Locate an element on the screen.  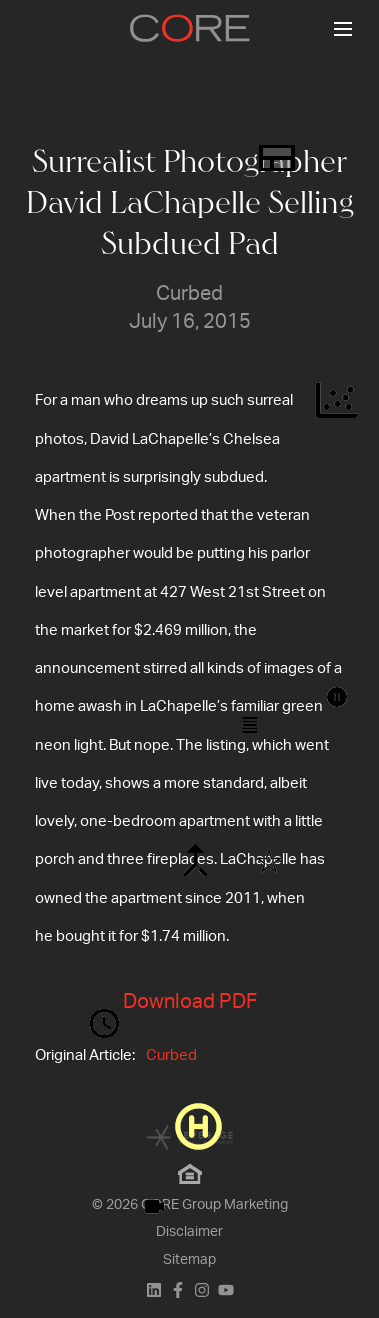
start a video call is located at coordinates (154, 1206).